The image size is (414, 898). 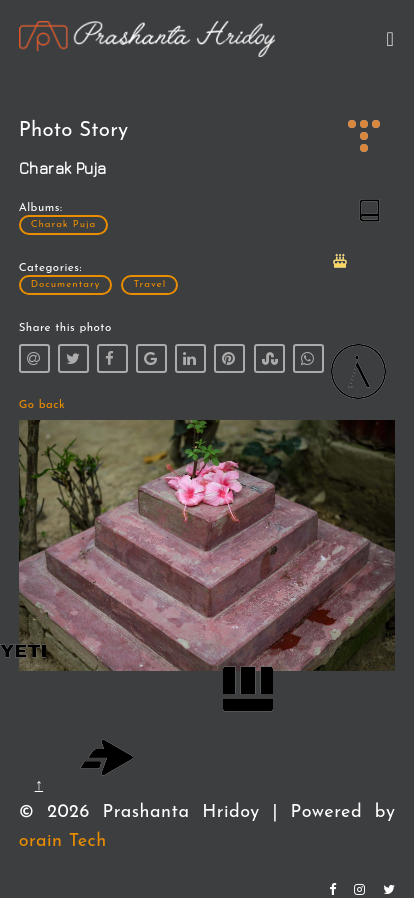 I want to click on switch to table or grid view, so click(x=248, y=689).